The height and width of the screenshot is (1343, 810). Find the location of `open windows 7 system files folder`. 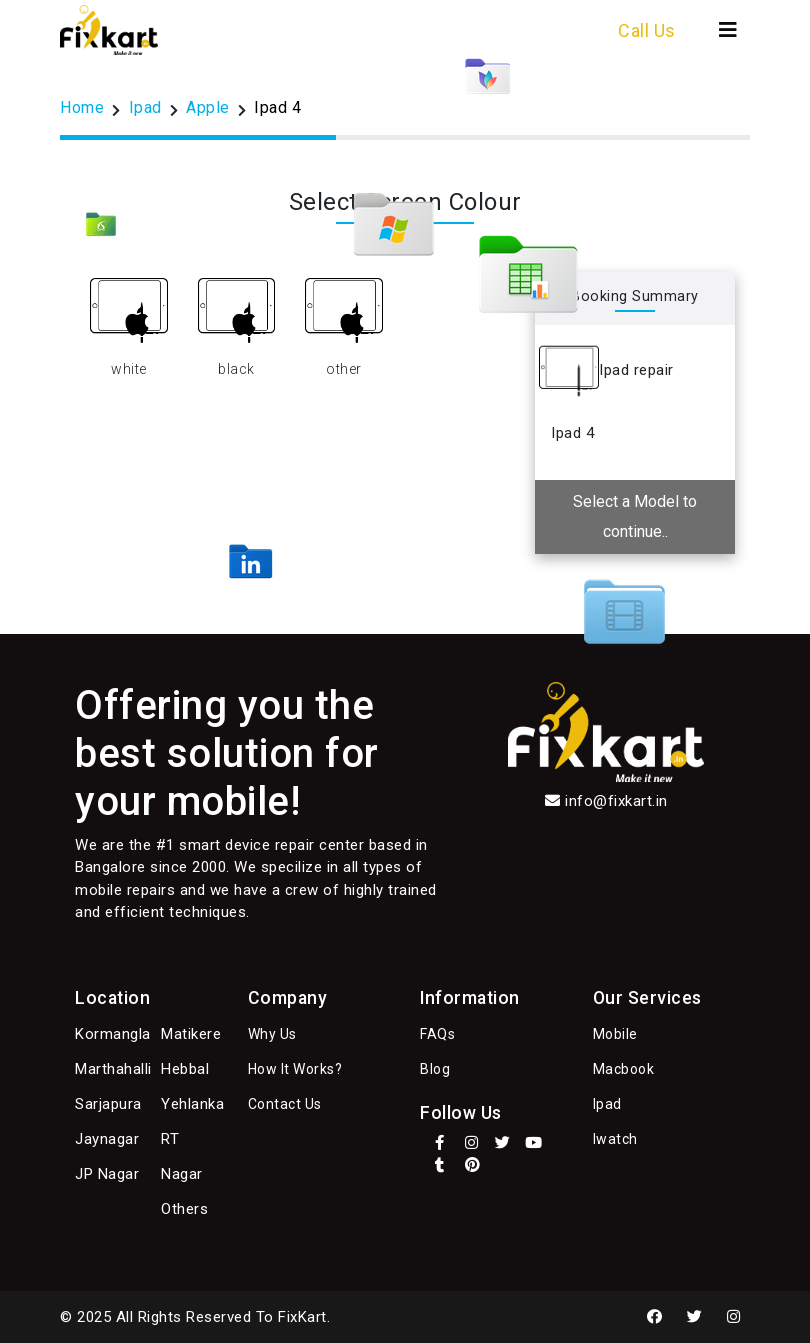

open windows 7 system files folder is located at coordinates (393, 226).